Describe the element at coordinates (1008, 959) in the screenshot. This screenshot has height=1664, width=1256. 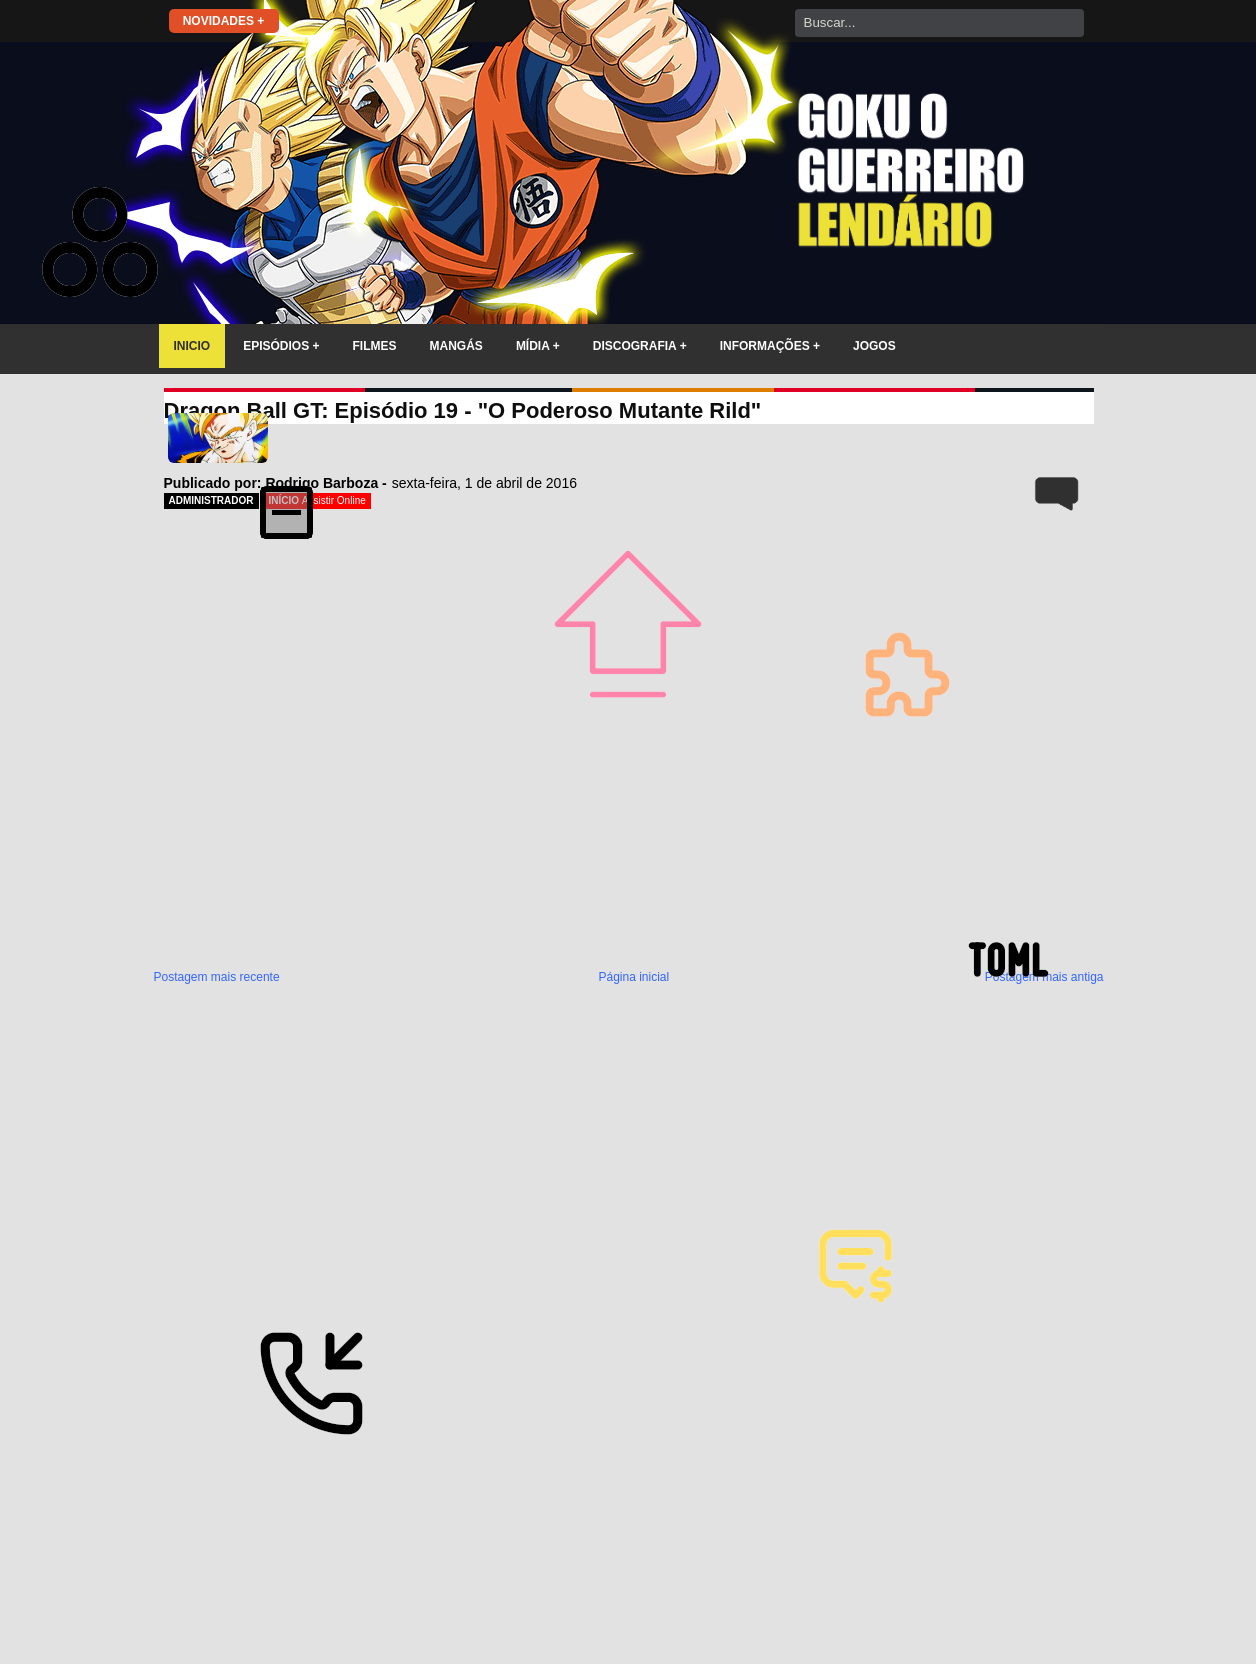
I see `indicates a TOML configuration file` at that location.